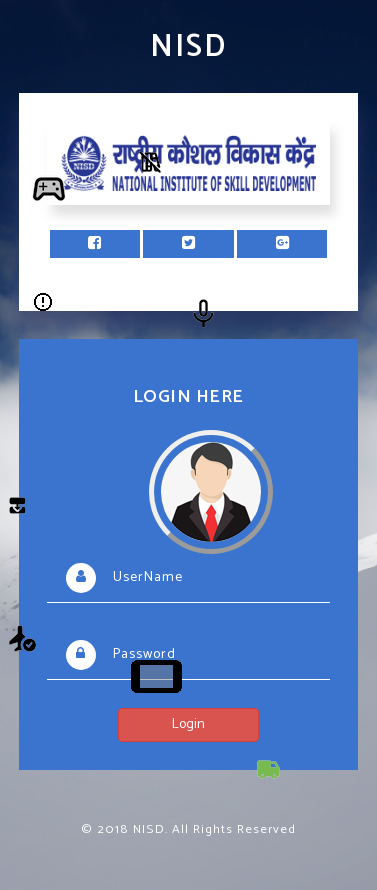 This screenshot has width=377, height=890. I want to click on indicates an error or problem has occurred, so click(43, 302).